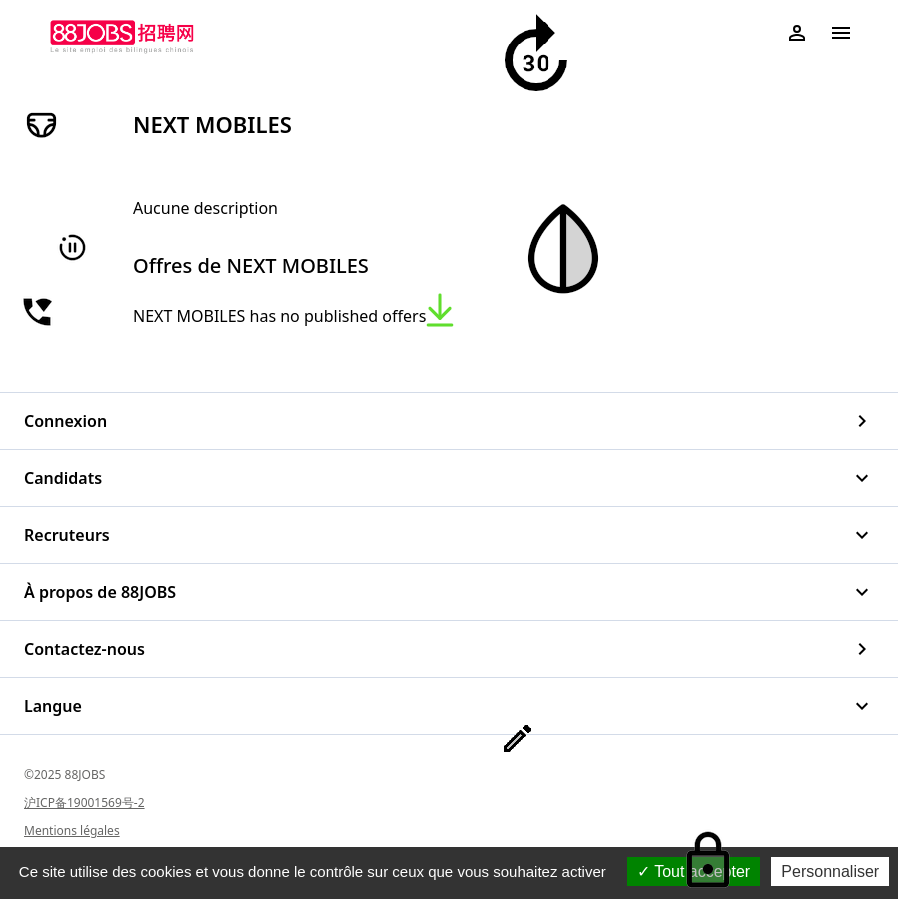 The image size is (898, 899). Describe the element at coordinates (517, 738) in the screenshot. I see `edit or modify content` at that location.